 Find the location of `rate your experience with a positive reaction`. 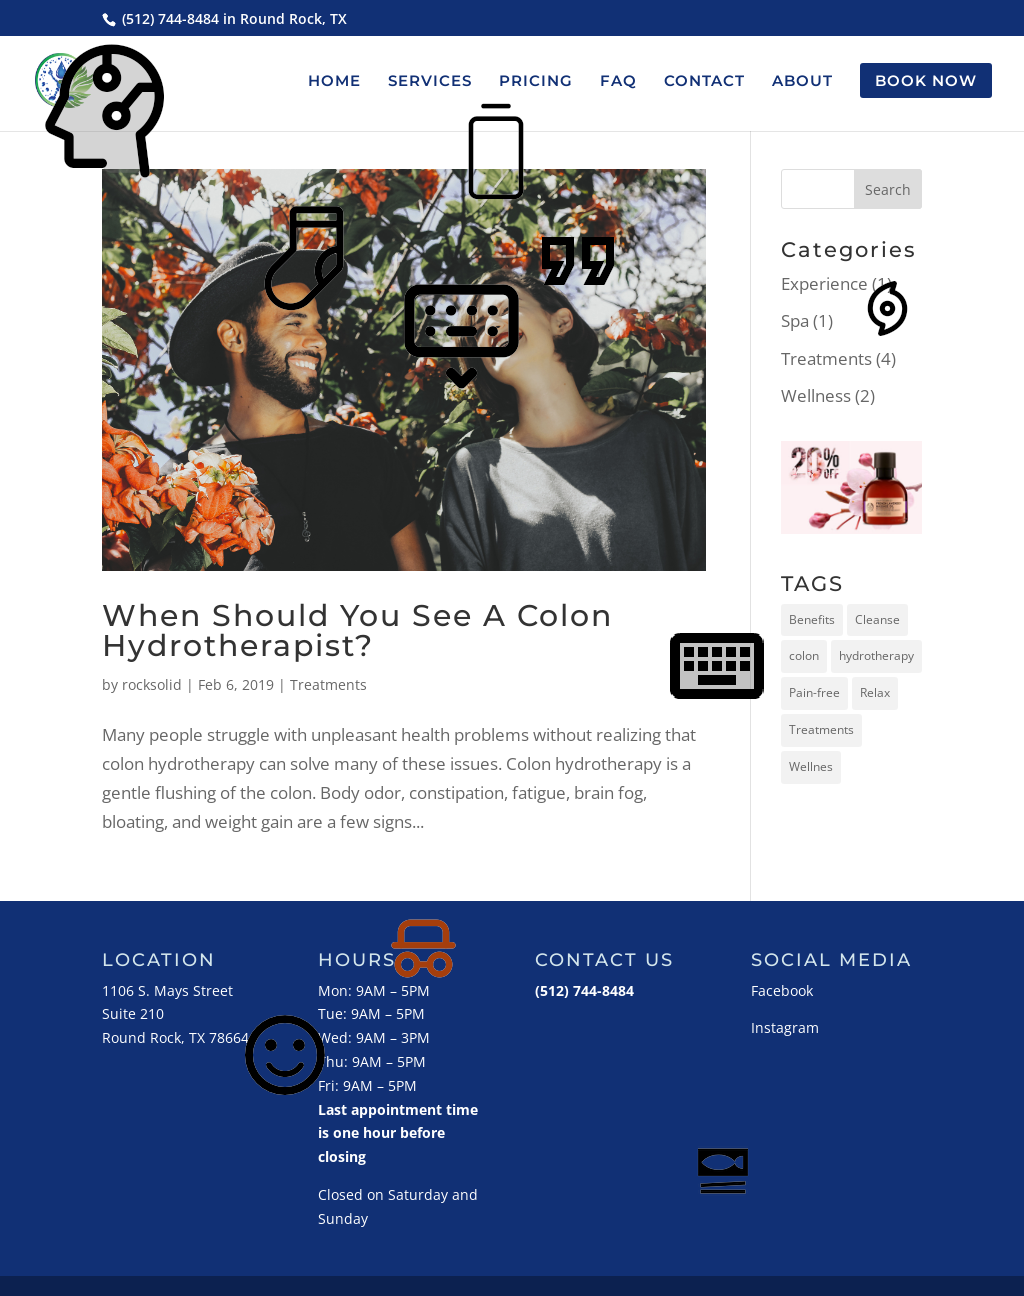

rate your experience with a positive reaction is located at coordinates (285, 1055).